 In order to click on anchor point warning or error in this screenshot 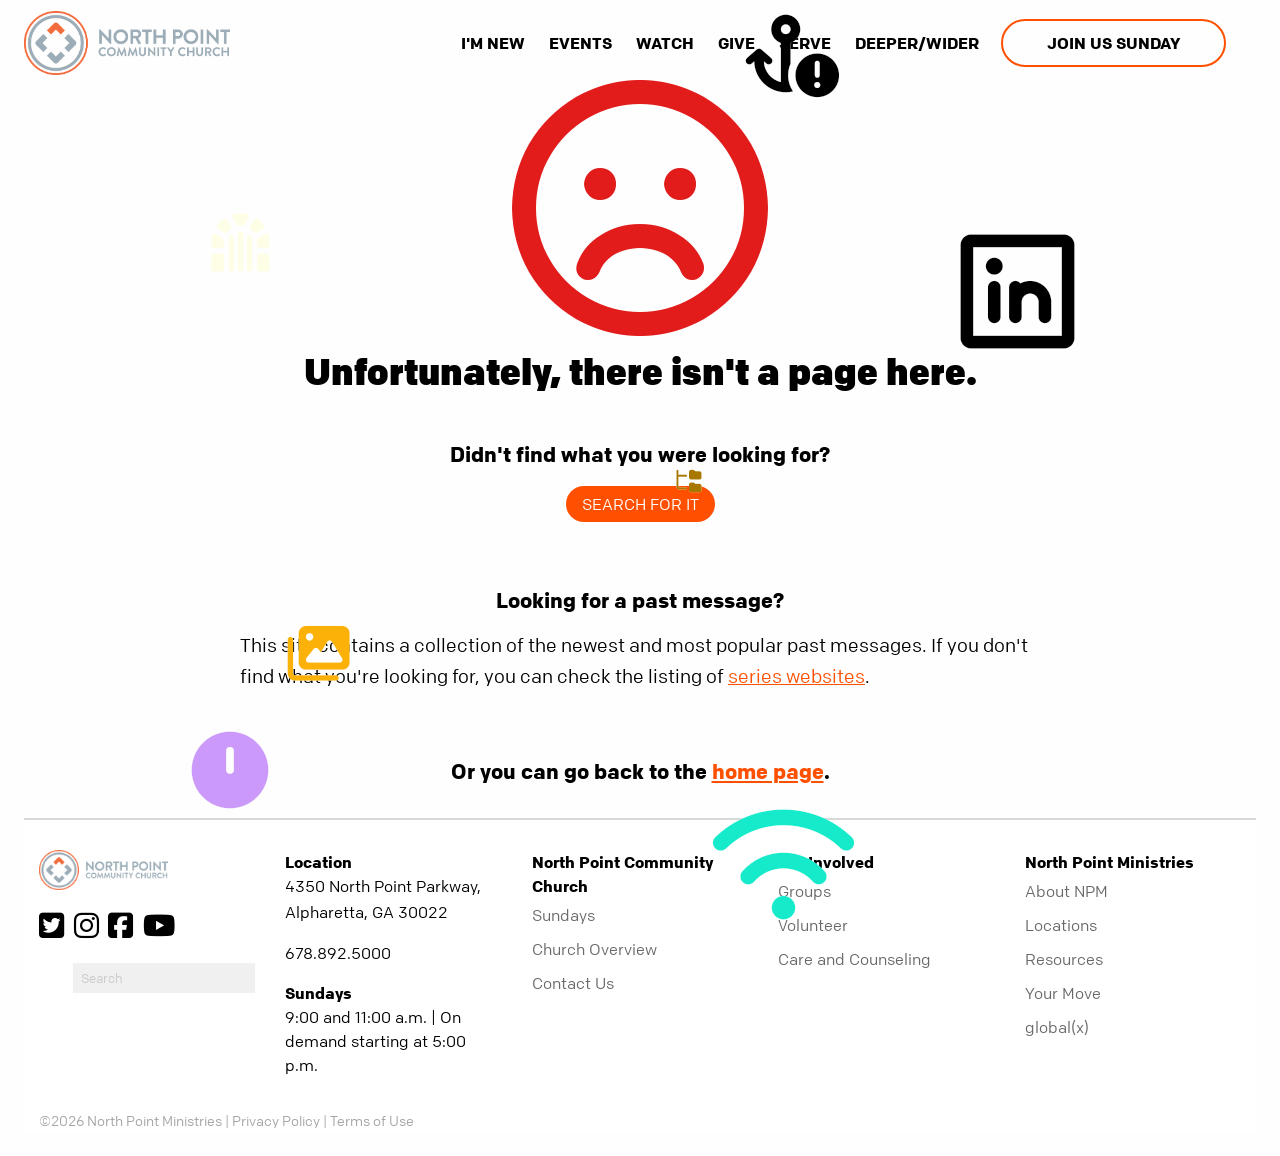, I will do `click(790, 53)`.